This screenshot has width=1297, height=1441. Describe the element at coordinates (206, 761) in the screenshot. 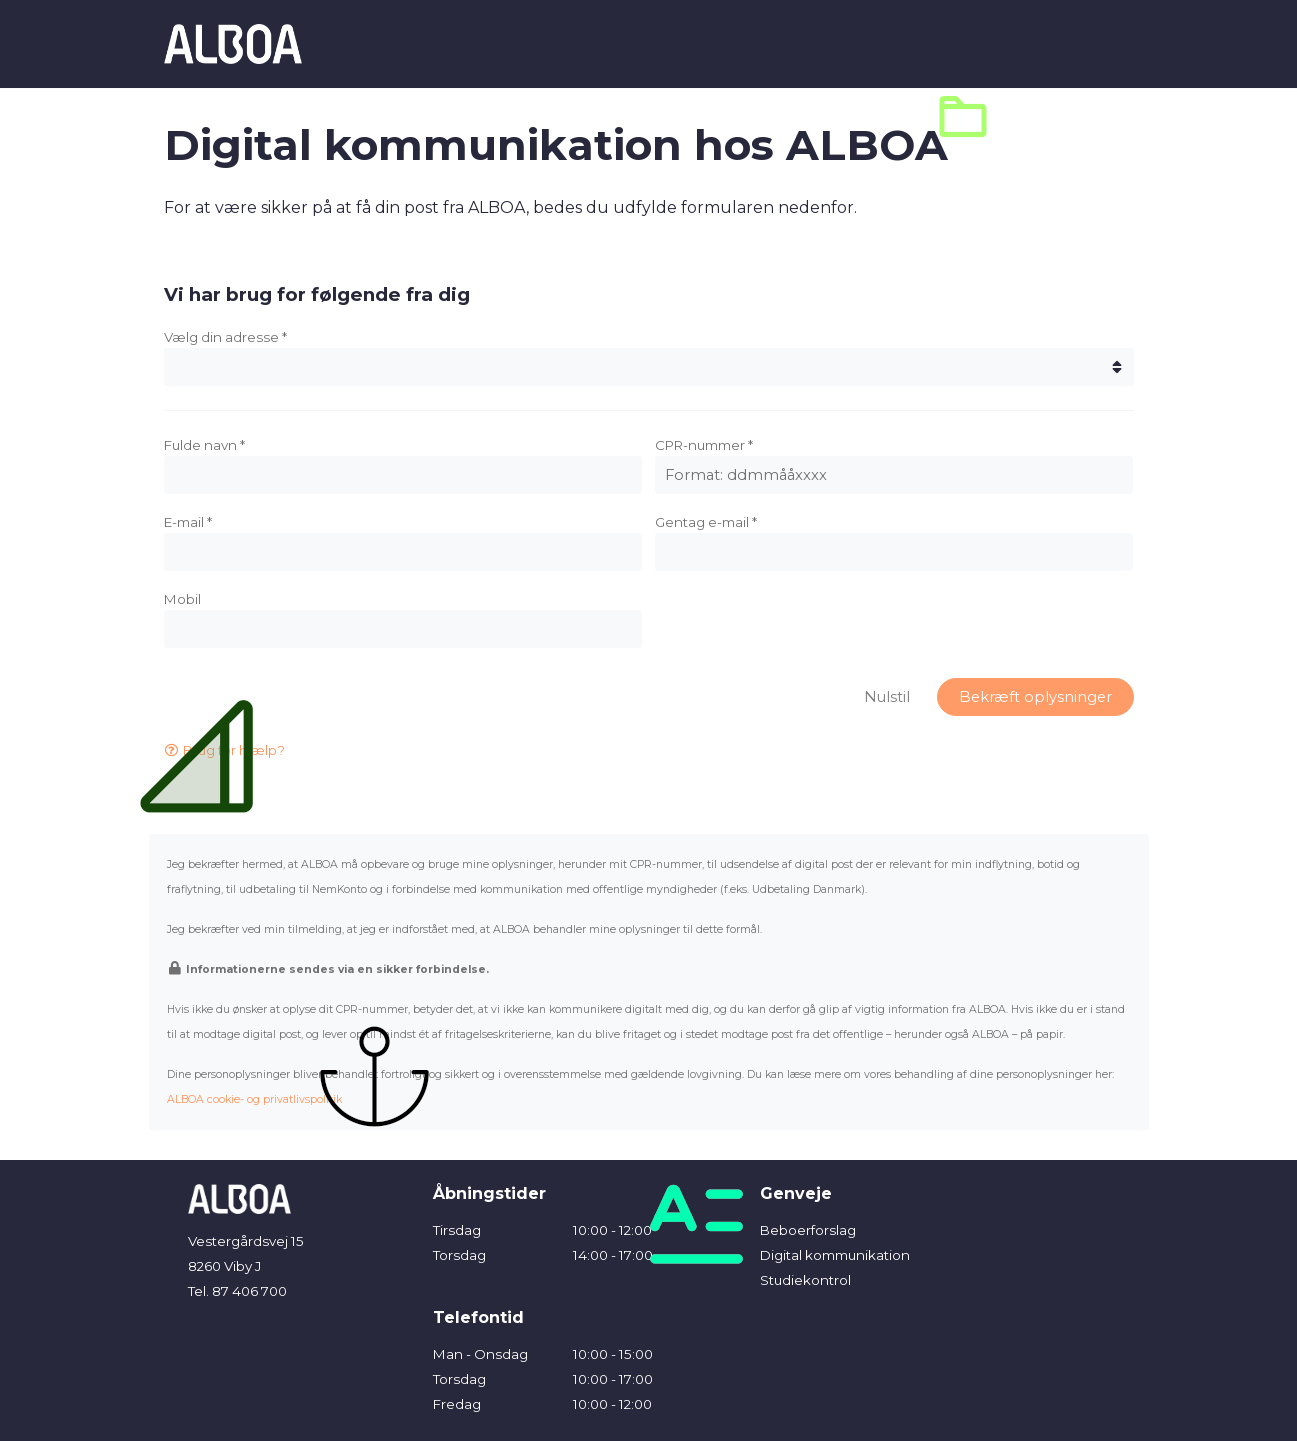

I see `indicates strong cellular network signal` at that location.